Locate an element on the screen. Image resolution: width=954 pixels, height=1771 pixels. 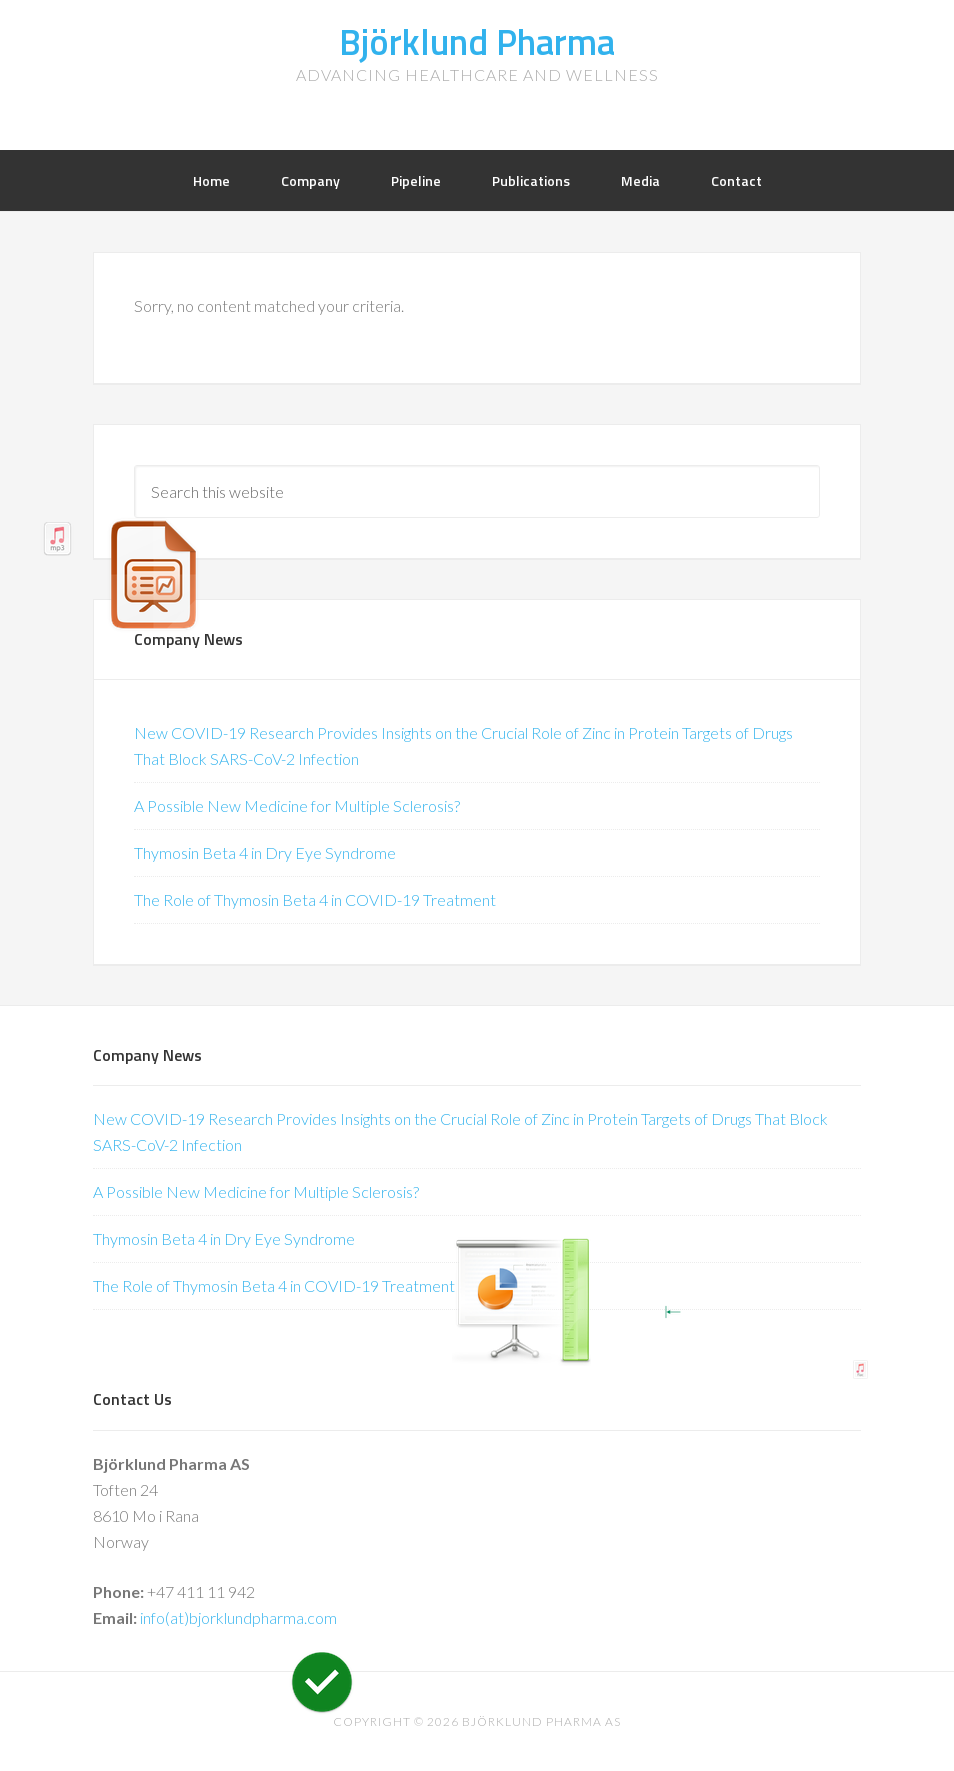
an mp3 audio file is located at coordinates (57, 538).